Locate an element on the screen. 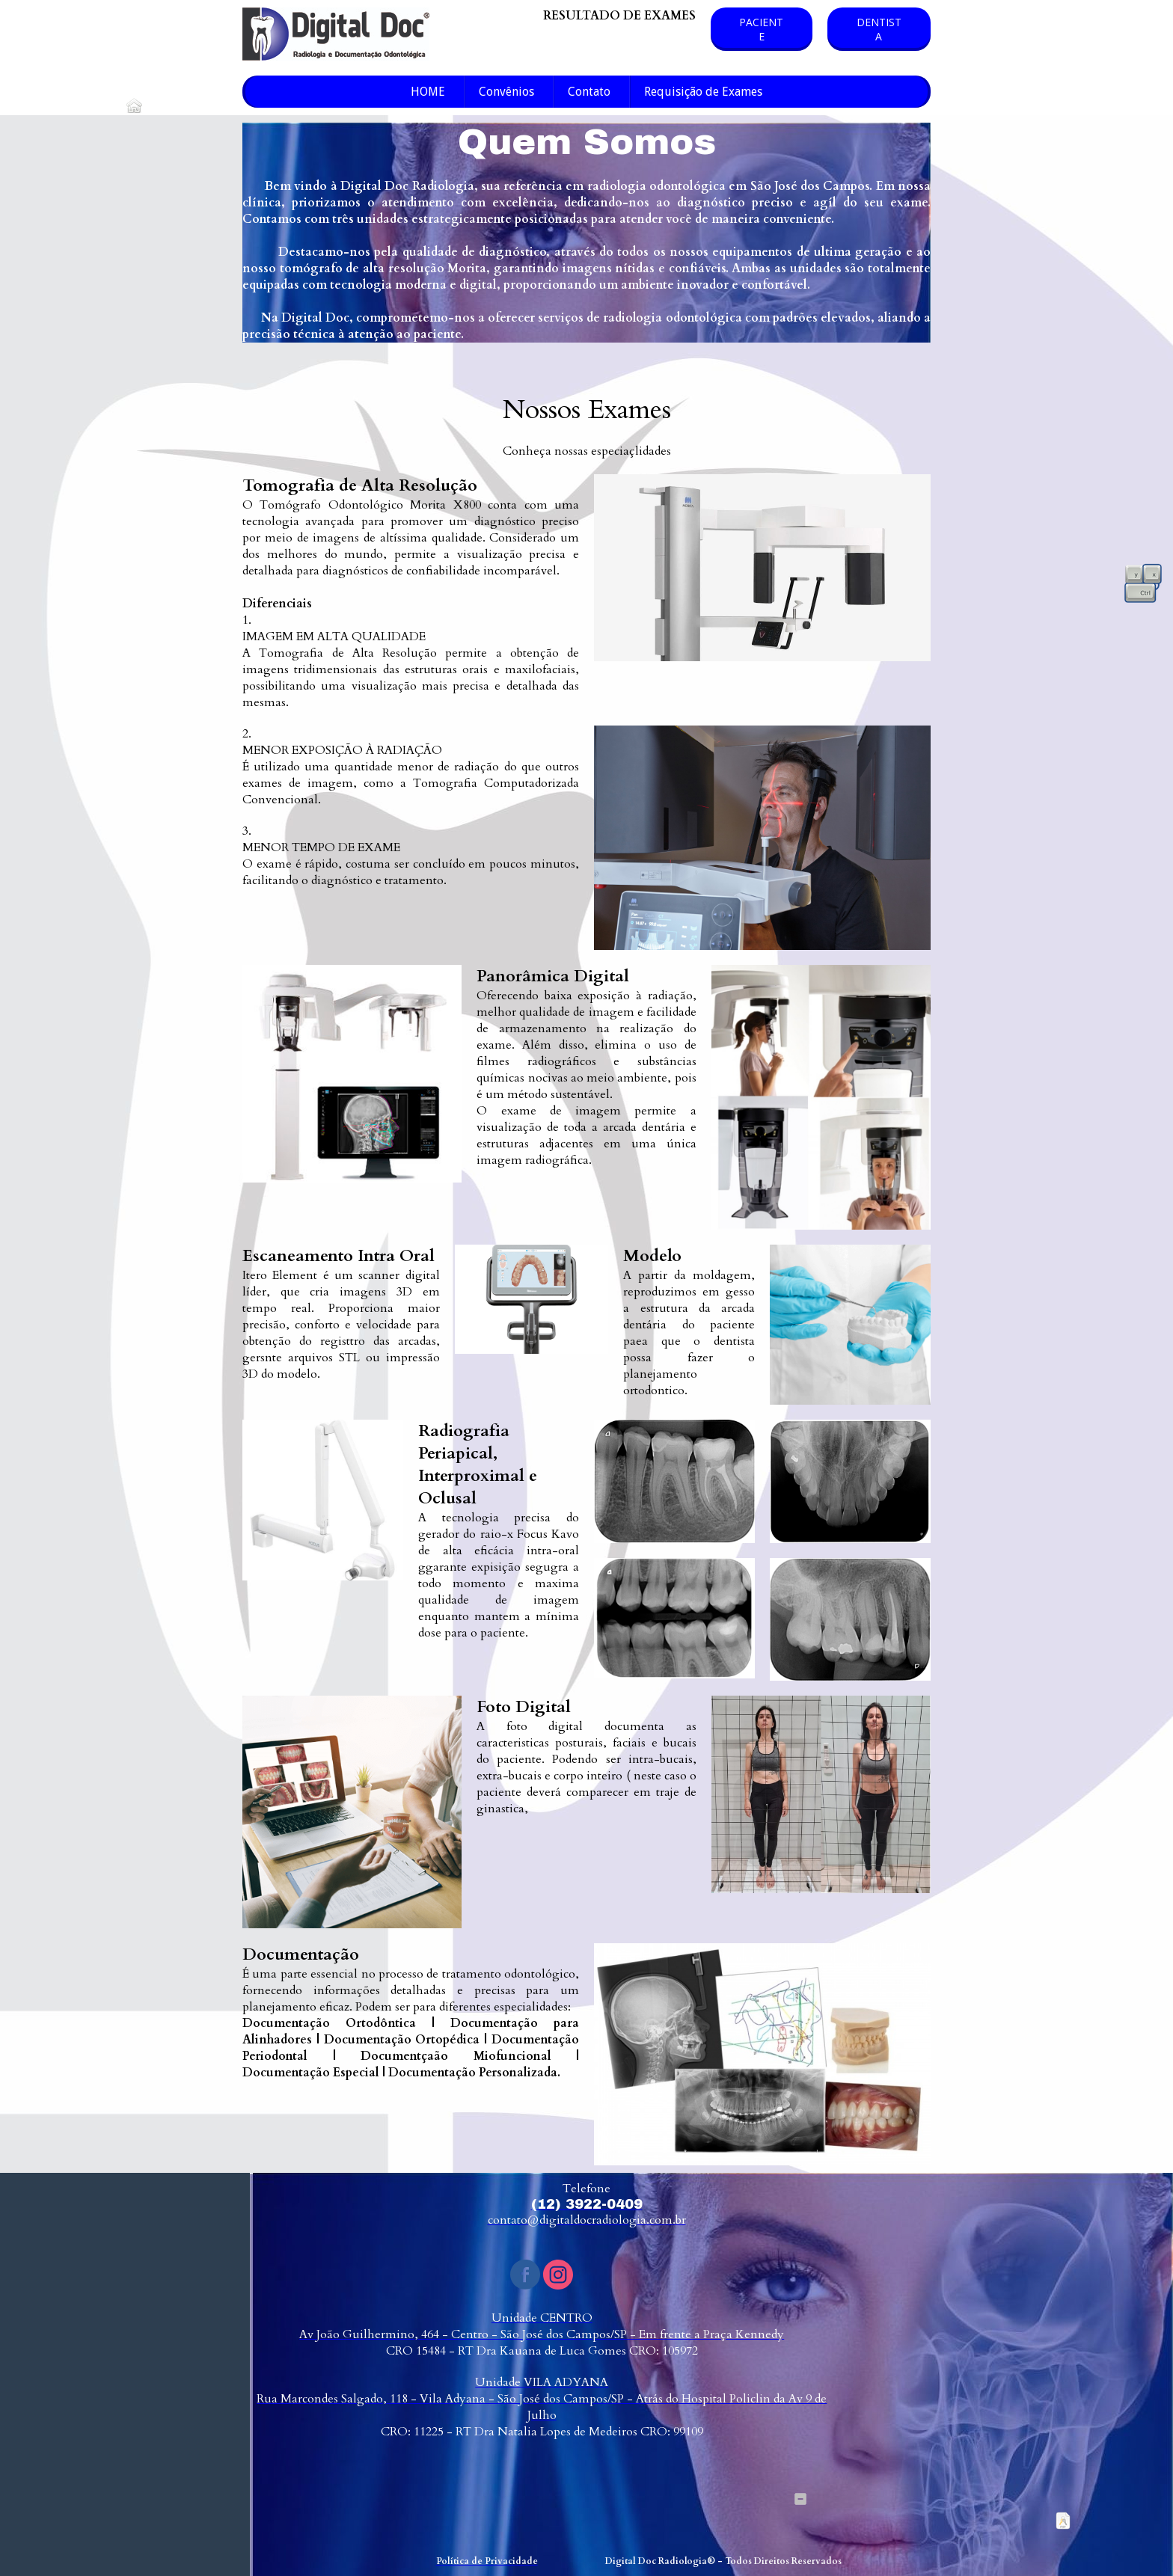 The image size is (1173, 2576). configure keyboard shortcuts in system preferences is located at coordinates (1143, 584).